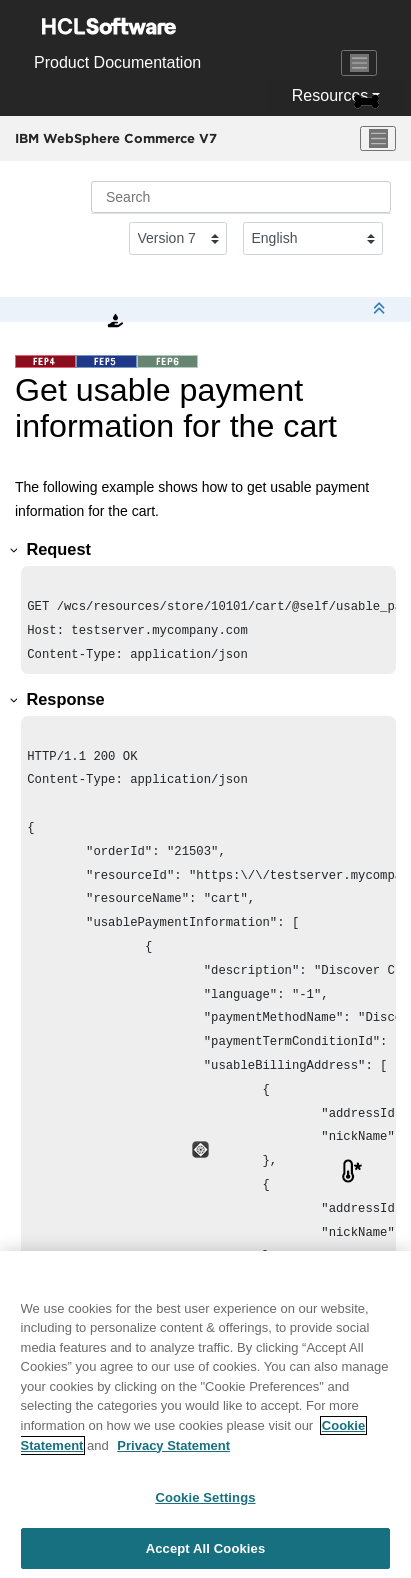 The width and height of the screenshot is (411, 1578). Describe the element at coordinates (115, 320) in the screenshot. I see `access water conservation or donation features` at that location.